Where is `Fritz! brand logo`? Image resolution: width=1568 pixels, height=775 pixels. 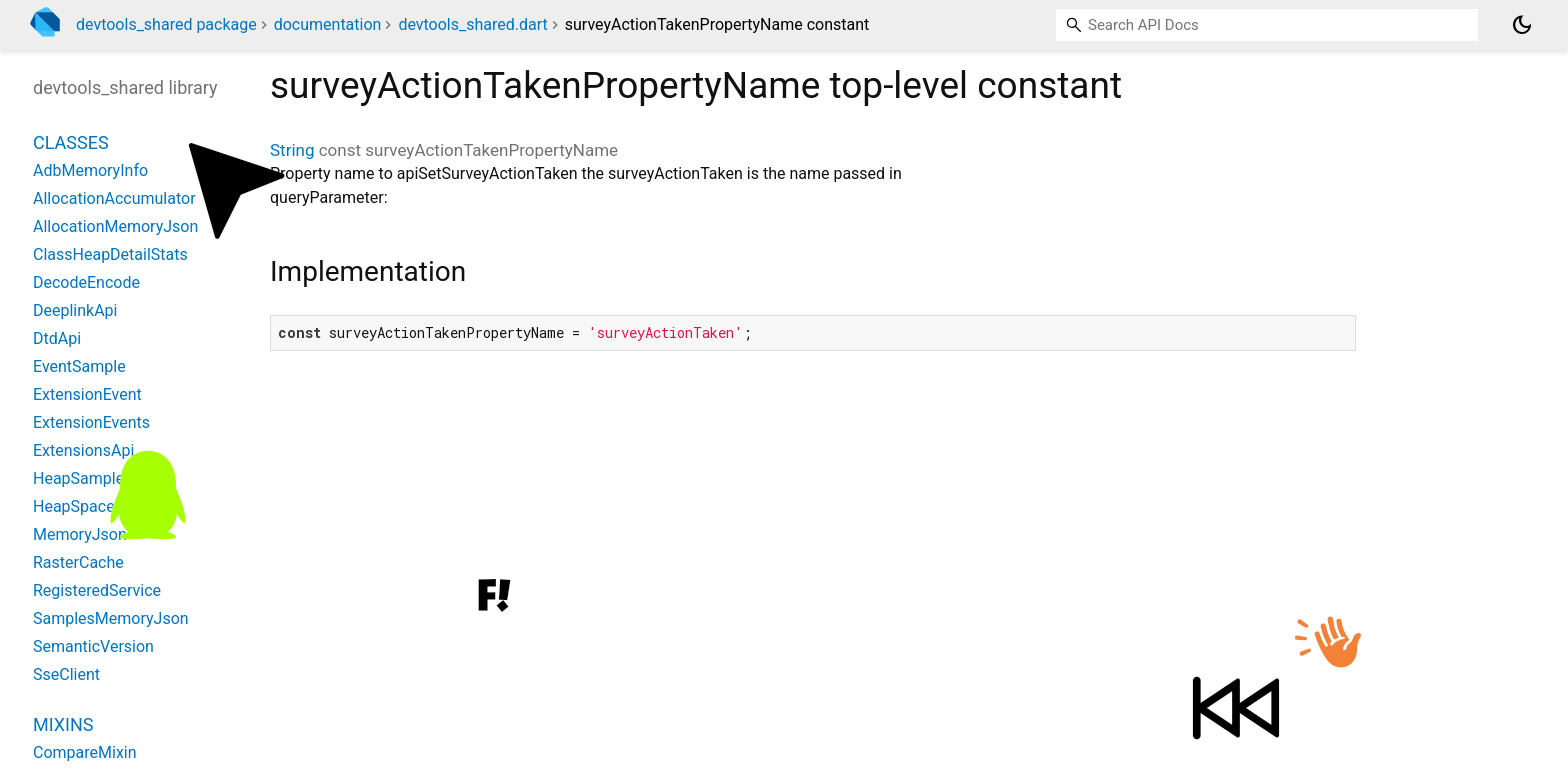
Fritz! brand logo is located at coordinates (494, 595).